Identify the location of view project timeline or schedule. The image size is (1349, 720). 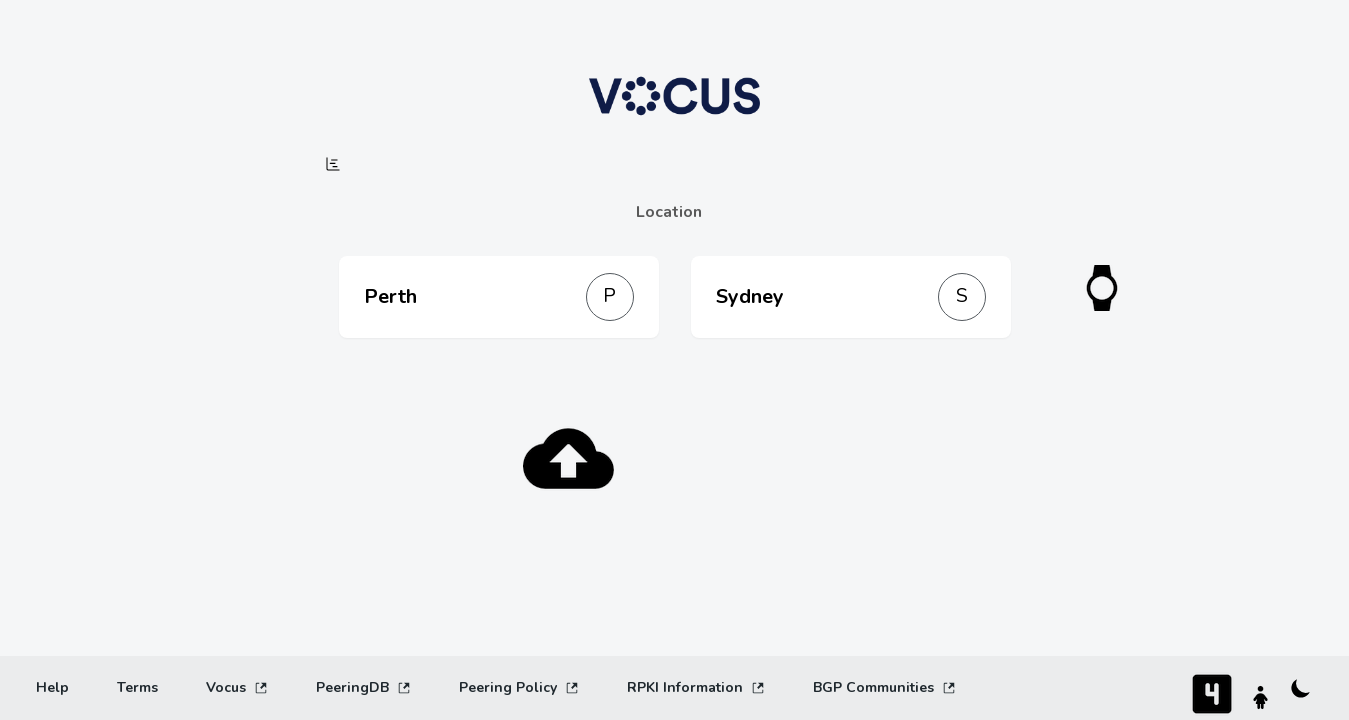
(333, 164).